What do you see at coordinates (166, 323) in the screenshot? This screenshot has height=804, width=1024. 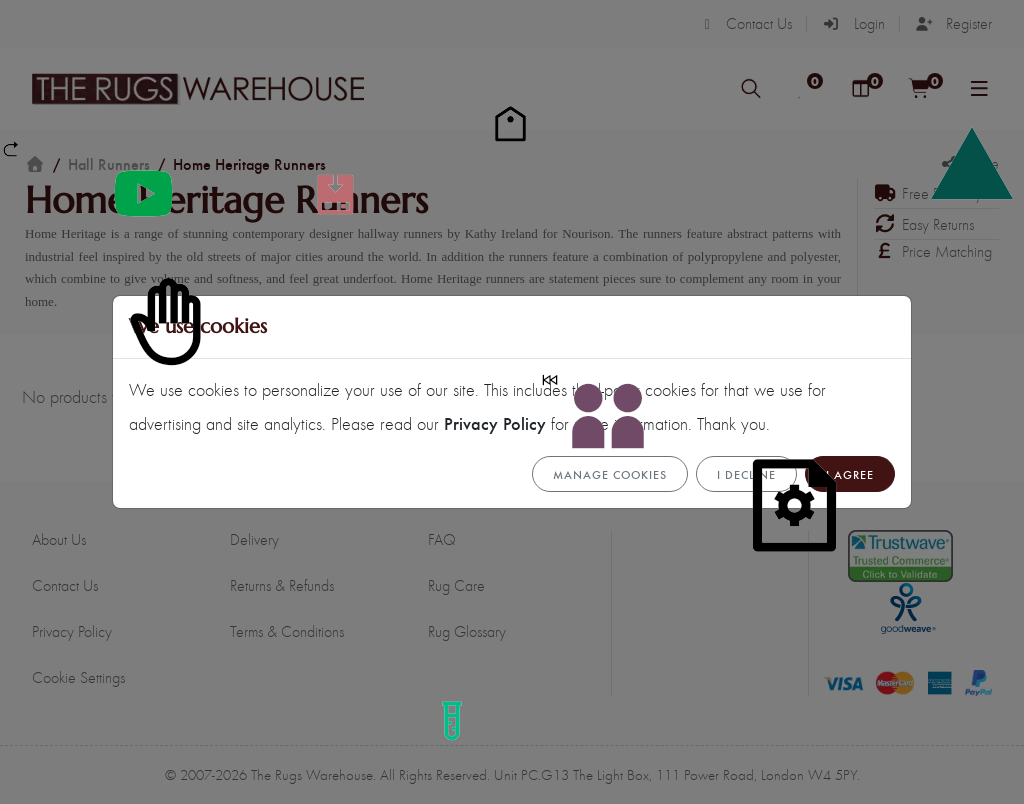 I see `stop or pause current action` at bounding box center [166, 323].